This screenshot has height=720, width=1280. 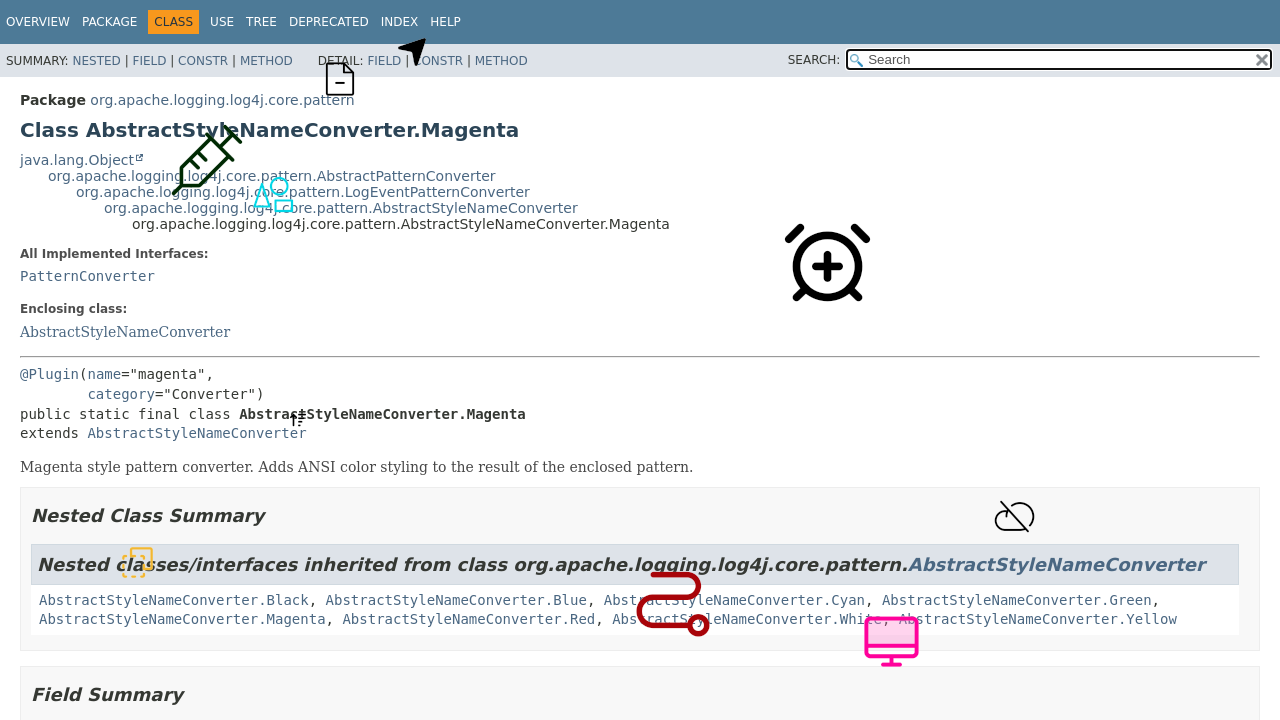 What do you see at coordinates (673, 600) in the screenshot?
I see `view or edit a route path` at bounding box center [673, 600].